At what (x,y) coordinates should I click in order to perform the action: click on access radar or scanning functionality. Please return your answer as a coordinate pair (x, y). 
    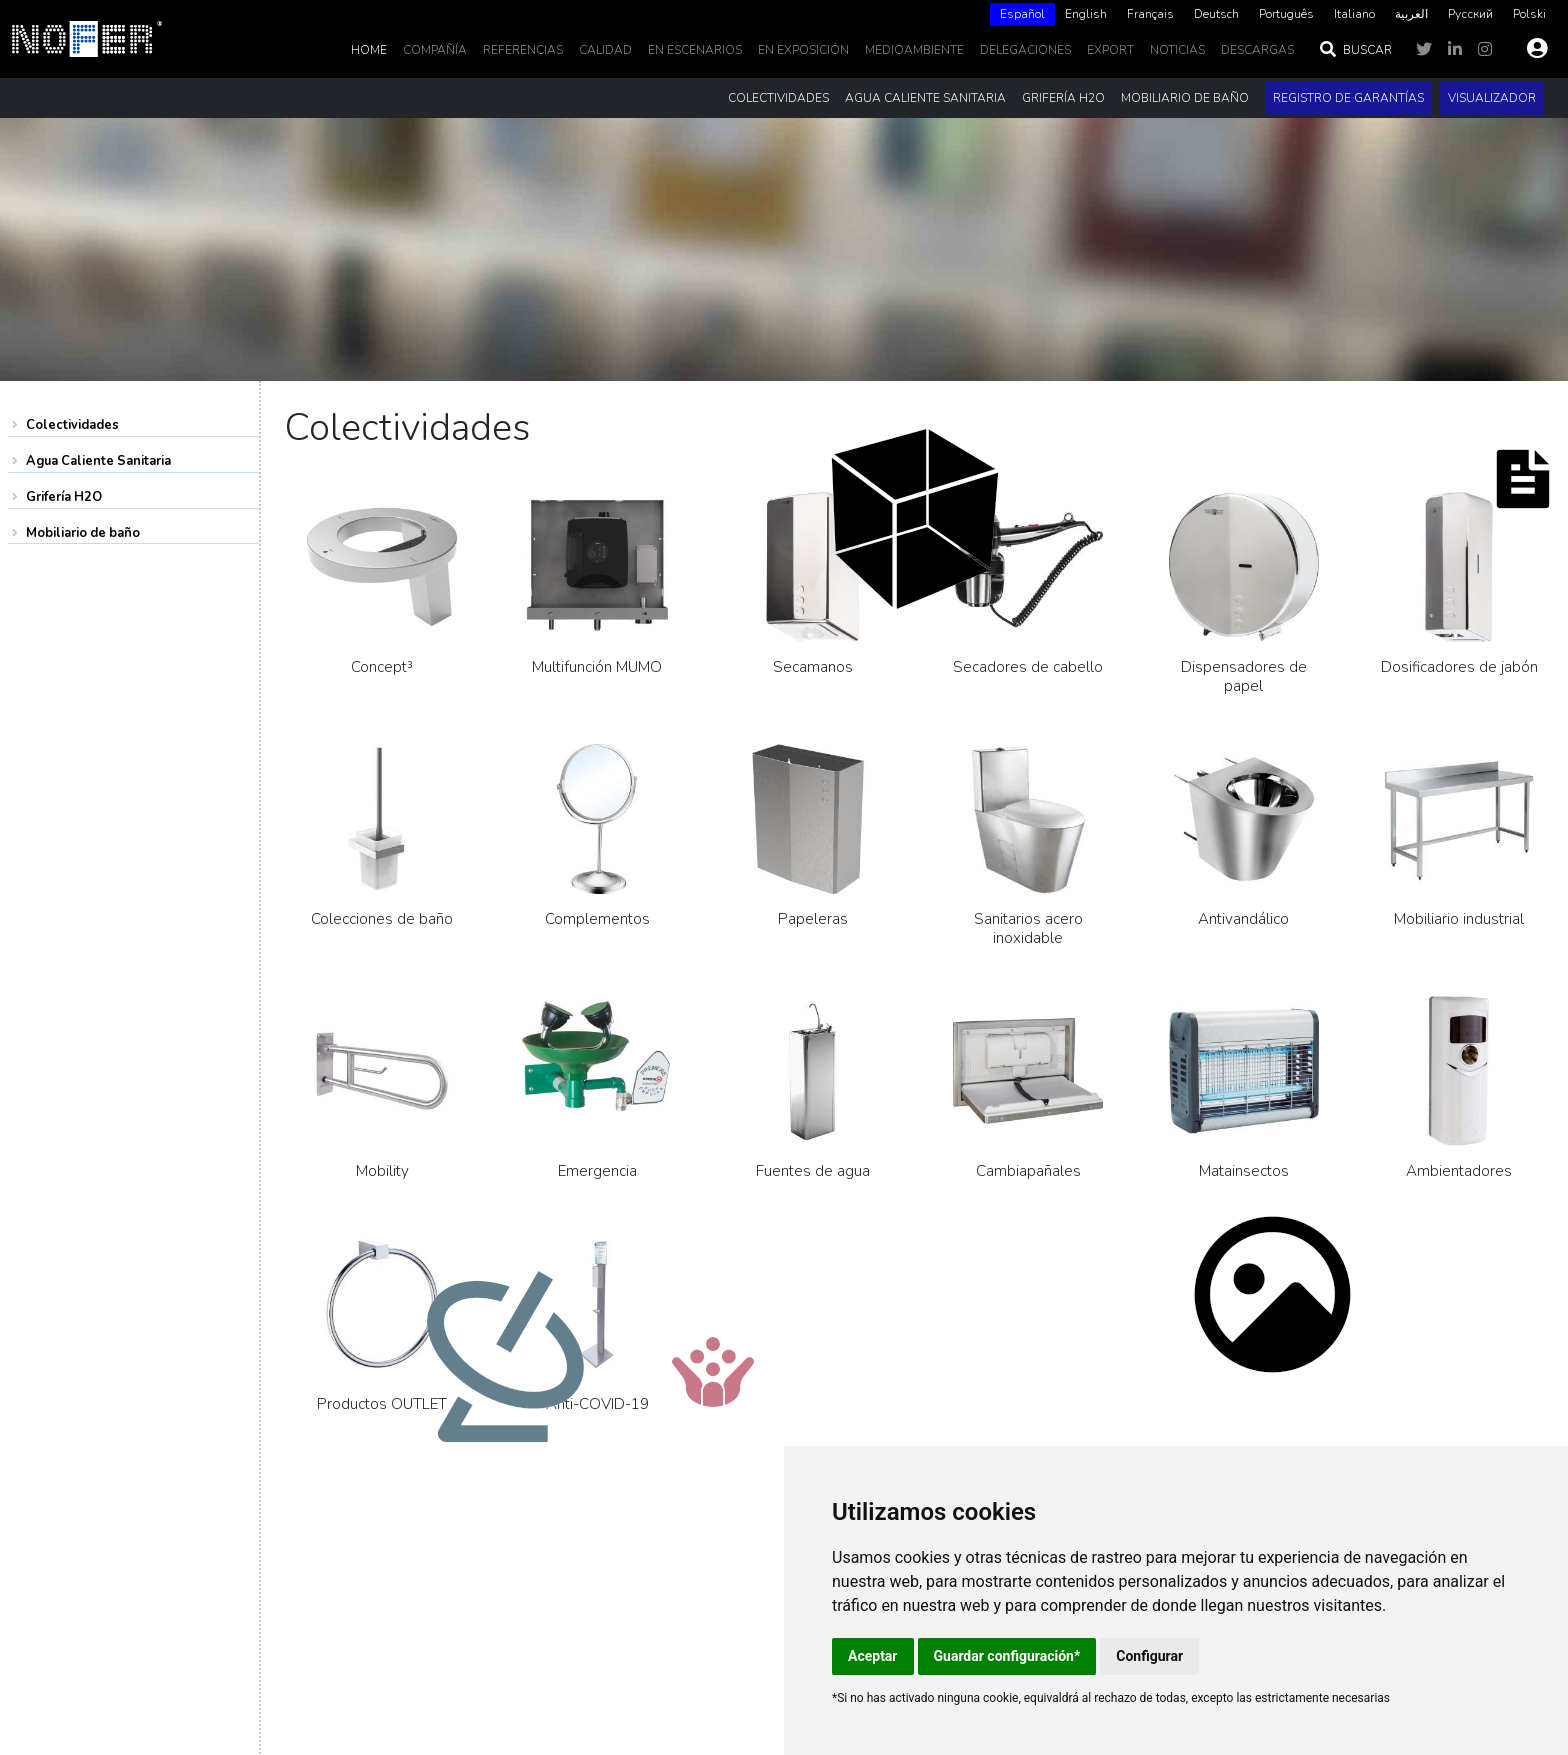
    Looking at the image, I should click on (505, 1357).